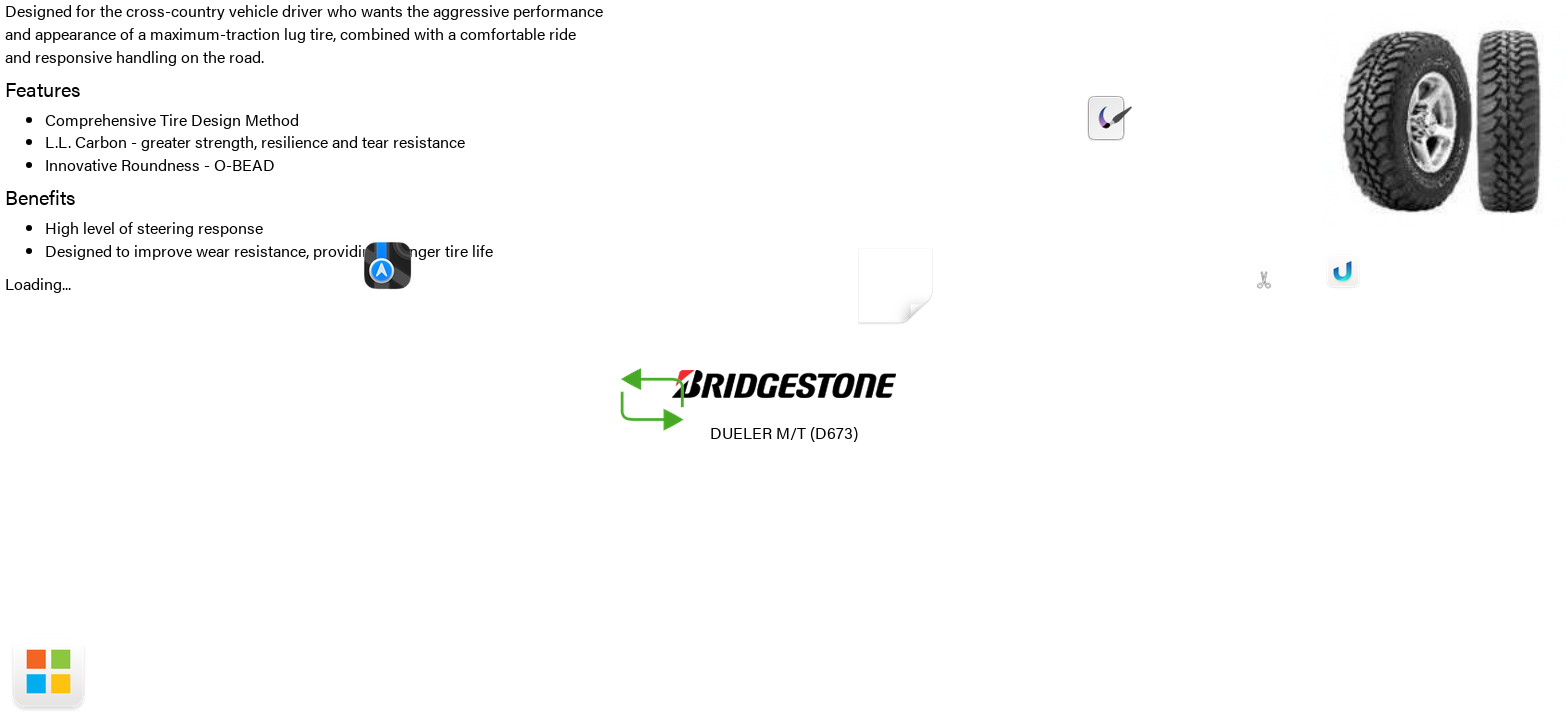  Describe the element at coordinates (1109, 118) in the screenshot. I see `create a new application or software project` at that location.